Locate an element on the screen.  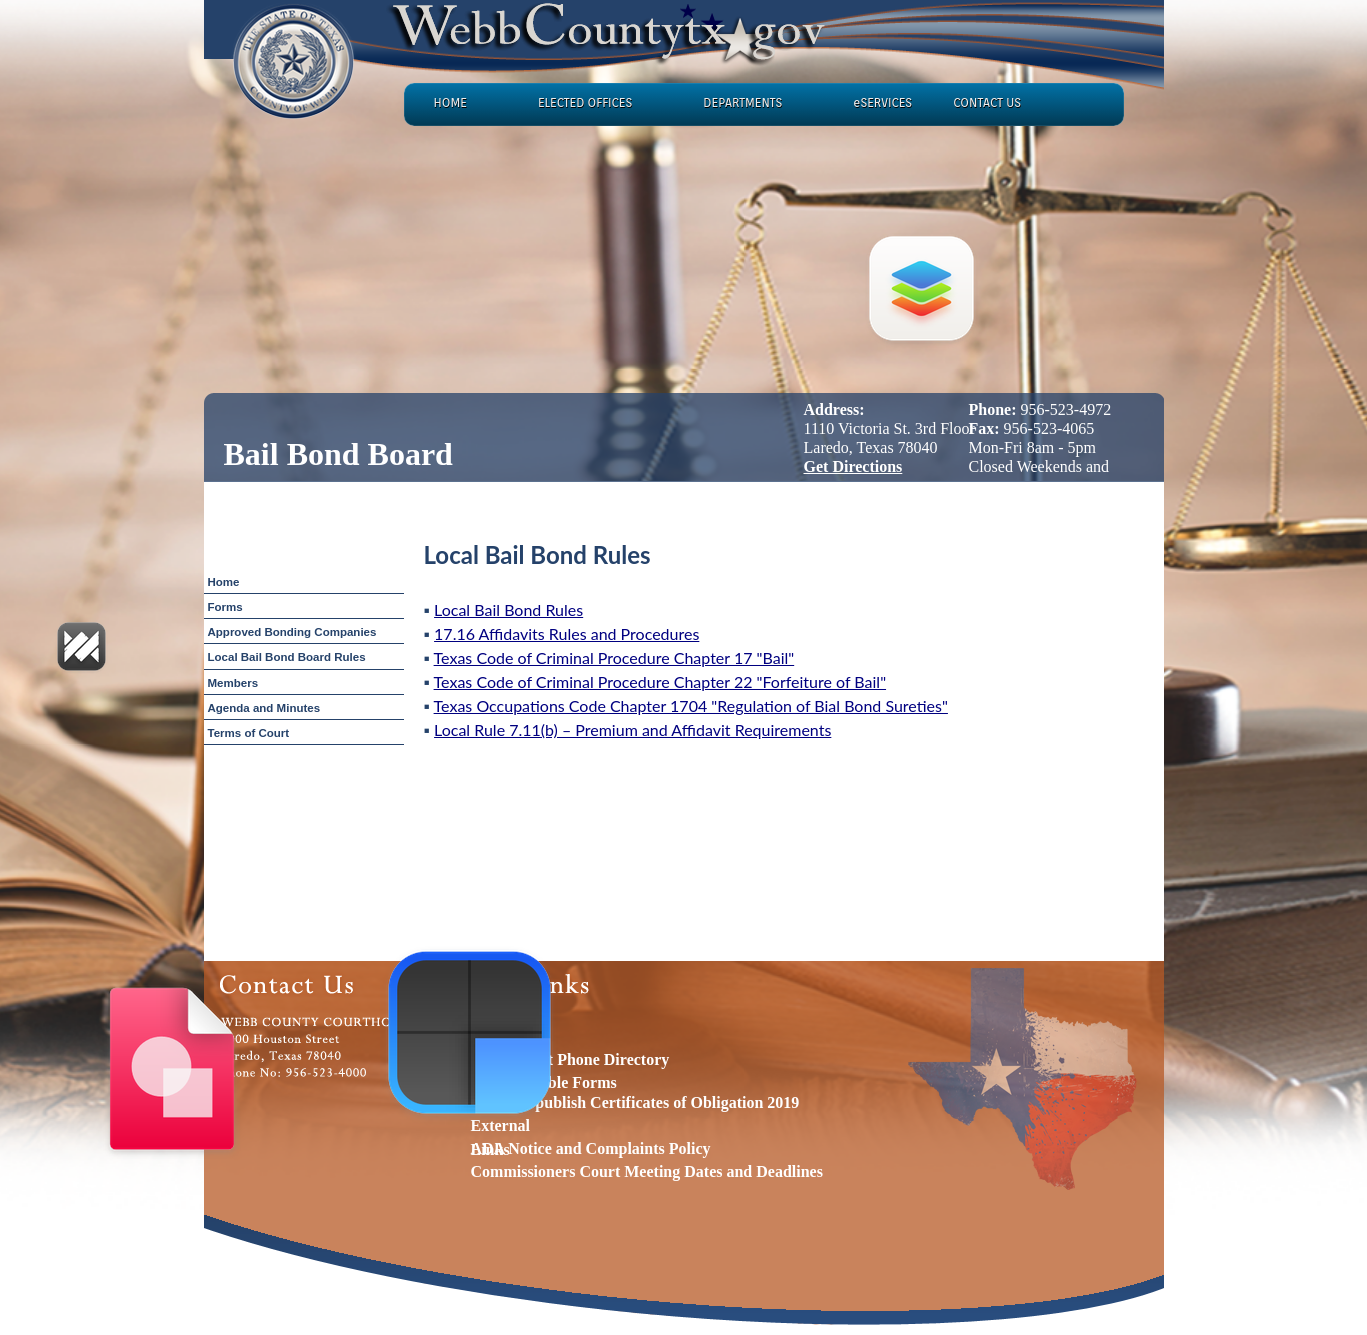
a google drawings file is located at coordinates (172, 1072).